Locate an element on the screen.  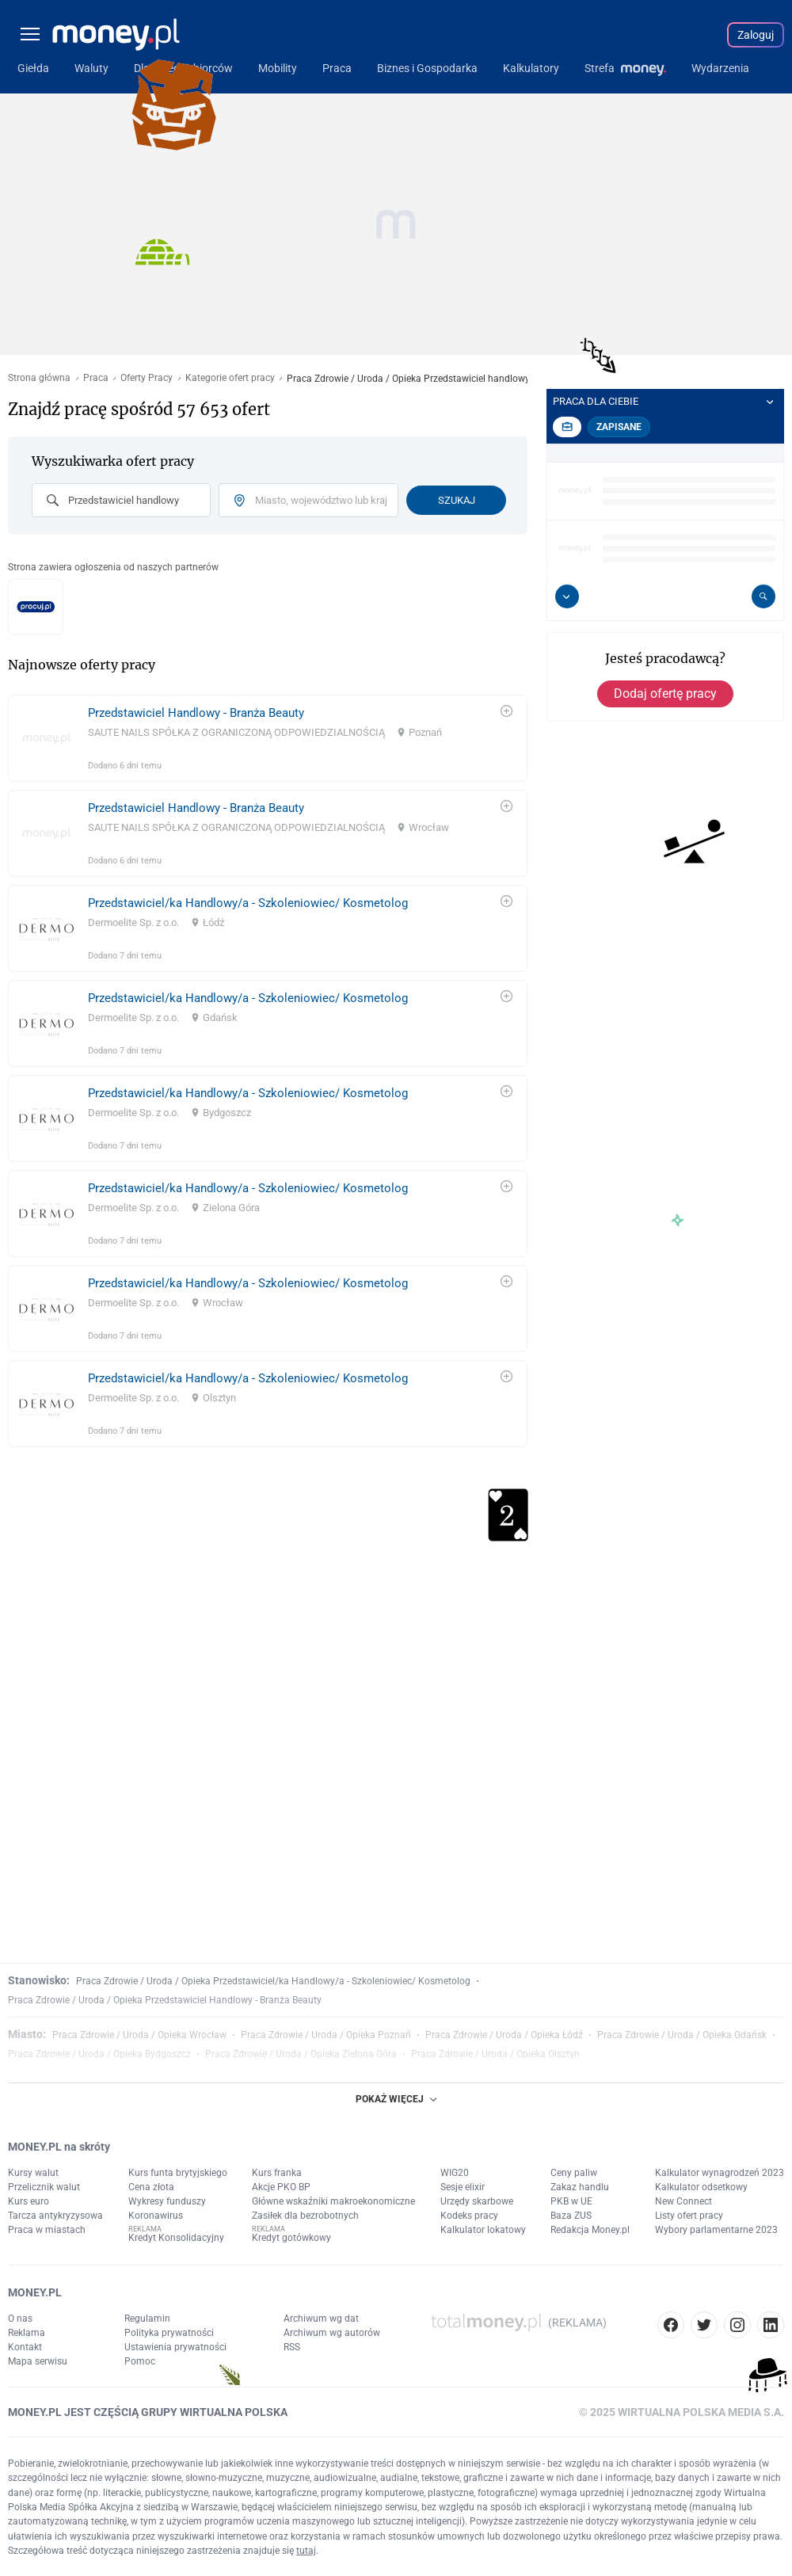
ninja or stealth game mode is located at coordinates (677, 1220).